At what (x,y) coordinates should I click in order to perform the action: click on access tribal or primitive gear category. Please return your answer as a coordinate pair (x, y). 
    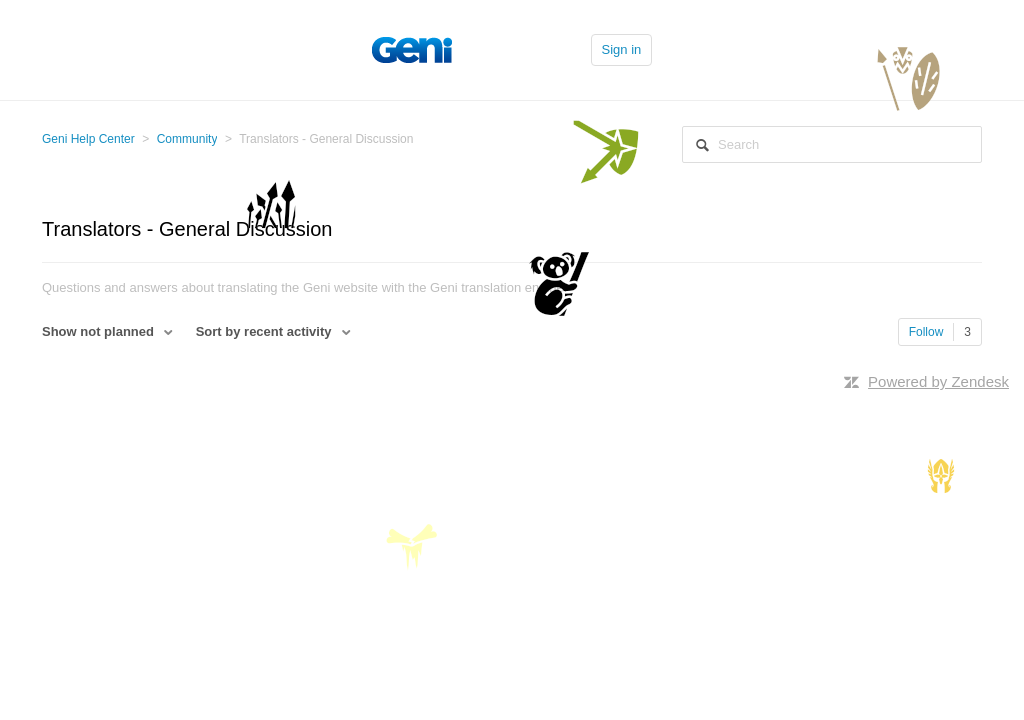
    Looking at the image, I should click on (909, 79).